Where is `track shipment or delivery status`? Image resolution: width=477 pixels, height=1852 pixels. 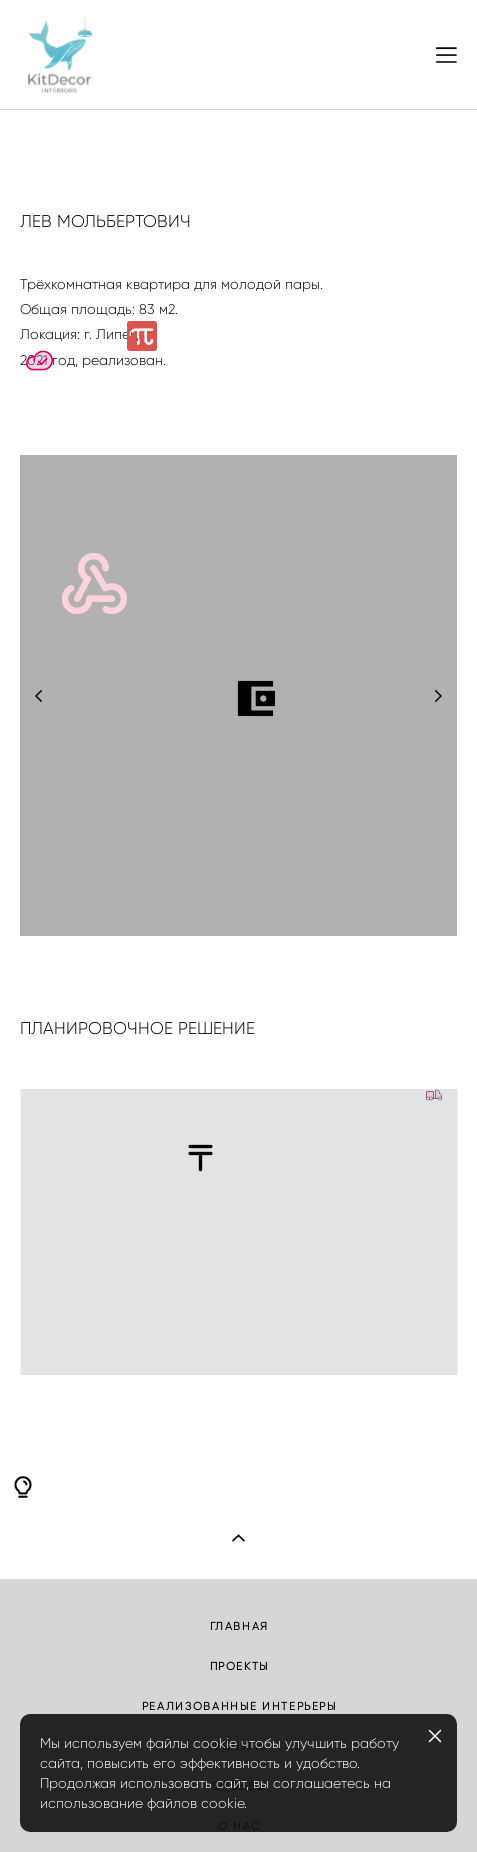
track shipment or delivery status is located at coordinates (434, 1095).